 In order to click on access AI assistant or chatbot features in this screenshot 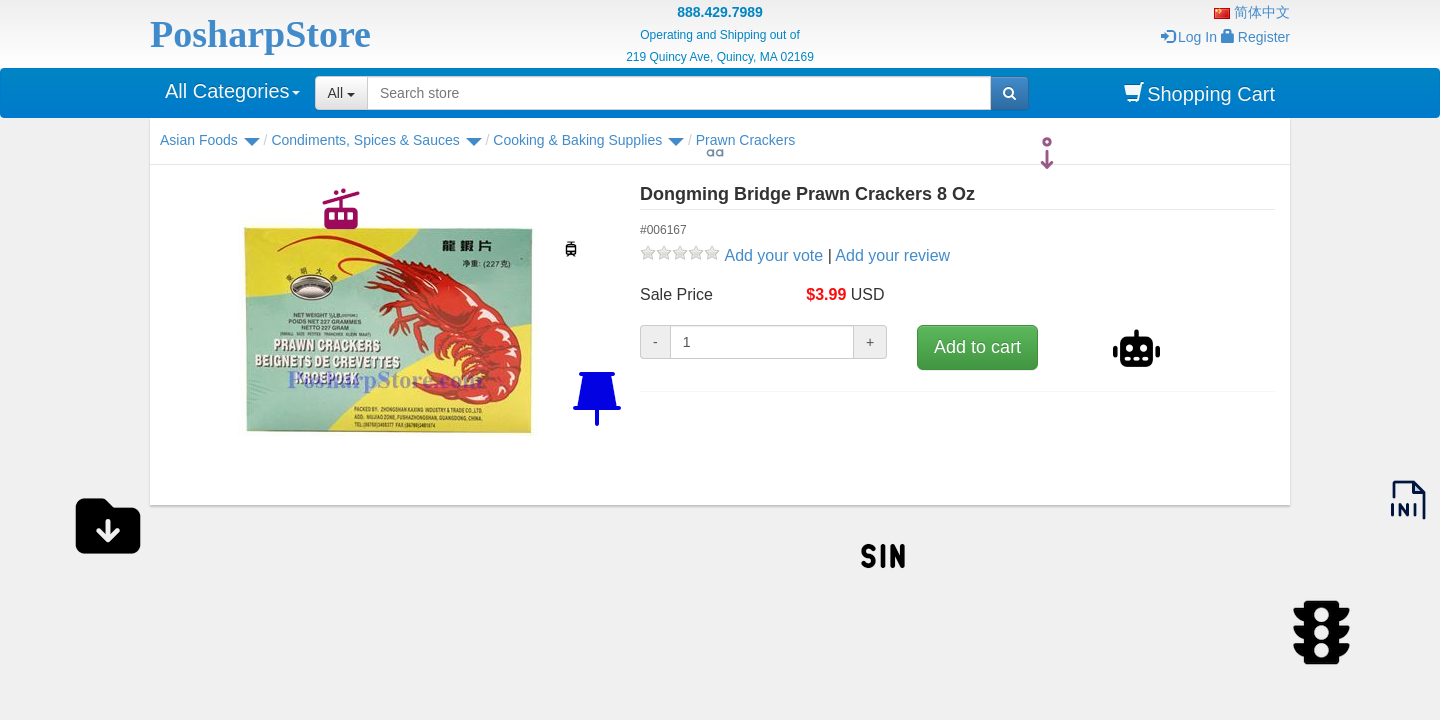, I will do `click(1136, 350)`.